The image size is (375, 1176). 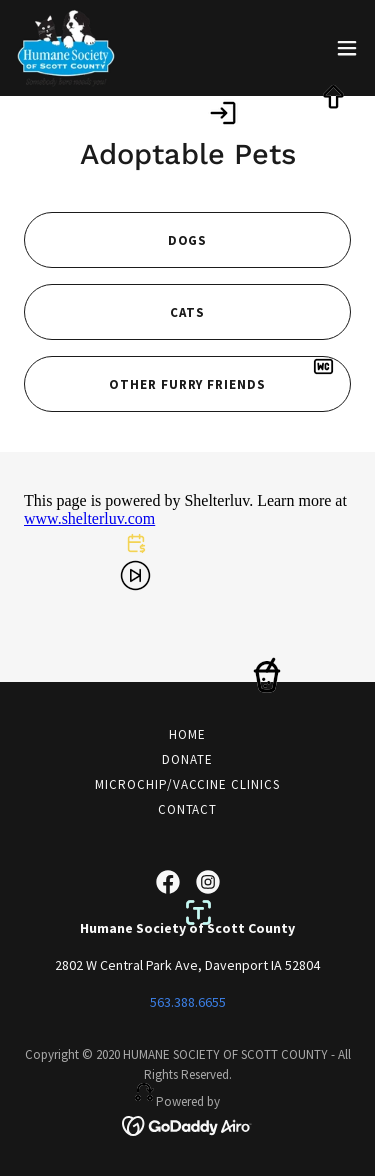 What do you see at coordinates (144, 1092) in the screenshot?
I see `change or update status between states` at bounding box center [144, 1092].